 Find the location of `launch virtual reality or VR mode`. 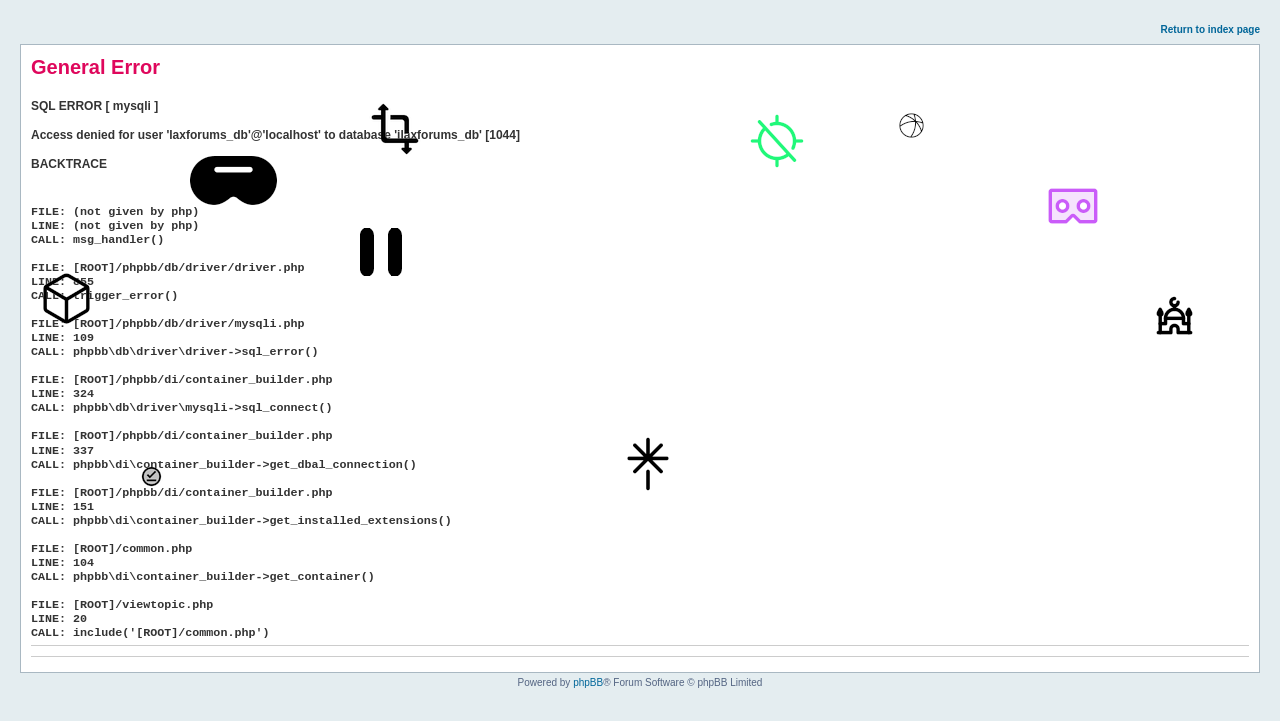

launch virtual reality or VR mode is located at coordinates (1073, 206).